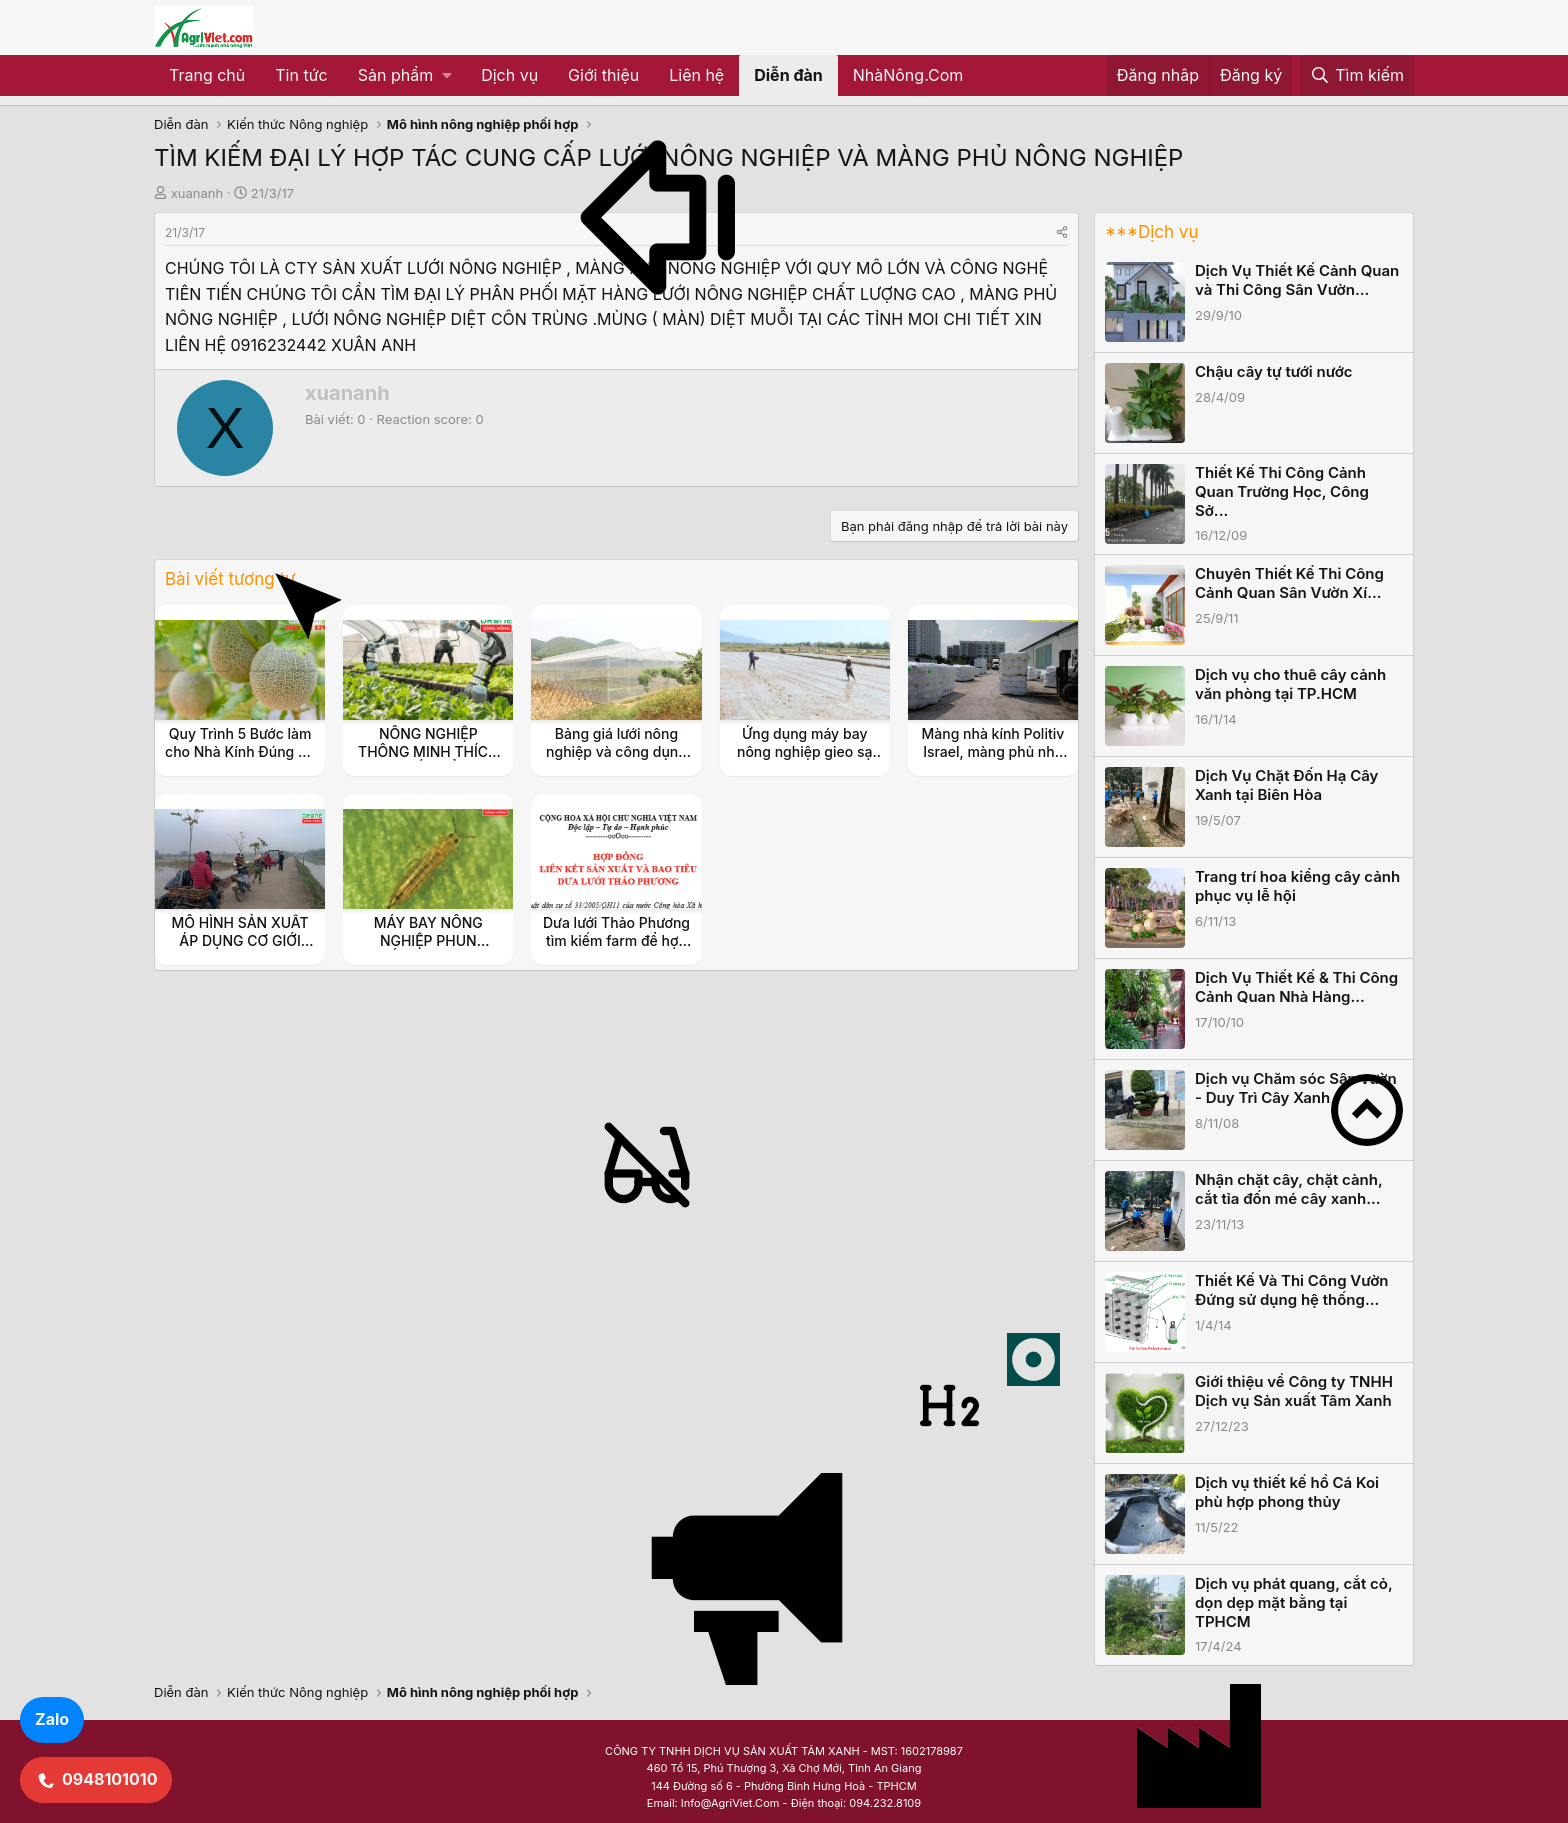  Describe the element at coordinates (647, 1165) in the screenshot. I see `disable reading mode` at that location.